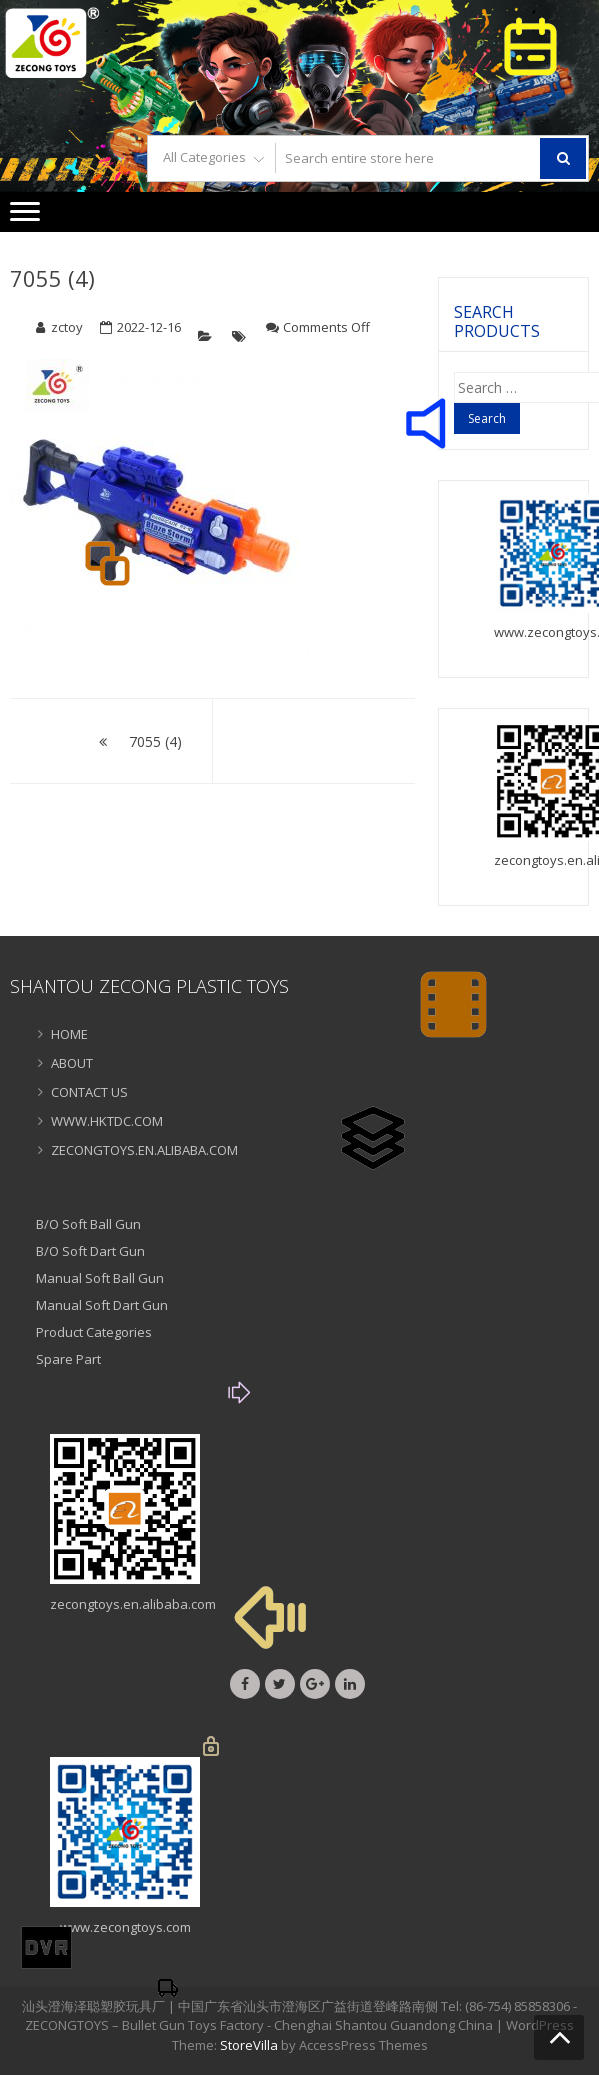  I want to click on access vehicle or transportation options, so click(168, 1988).